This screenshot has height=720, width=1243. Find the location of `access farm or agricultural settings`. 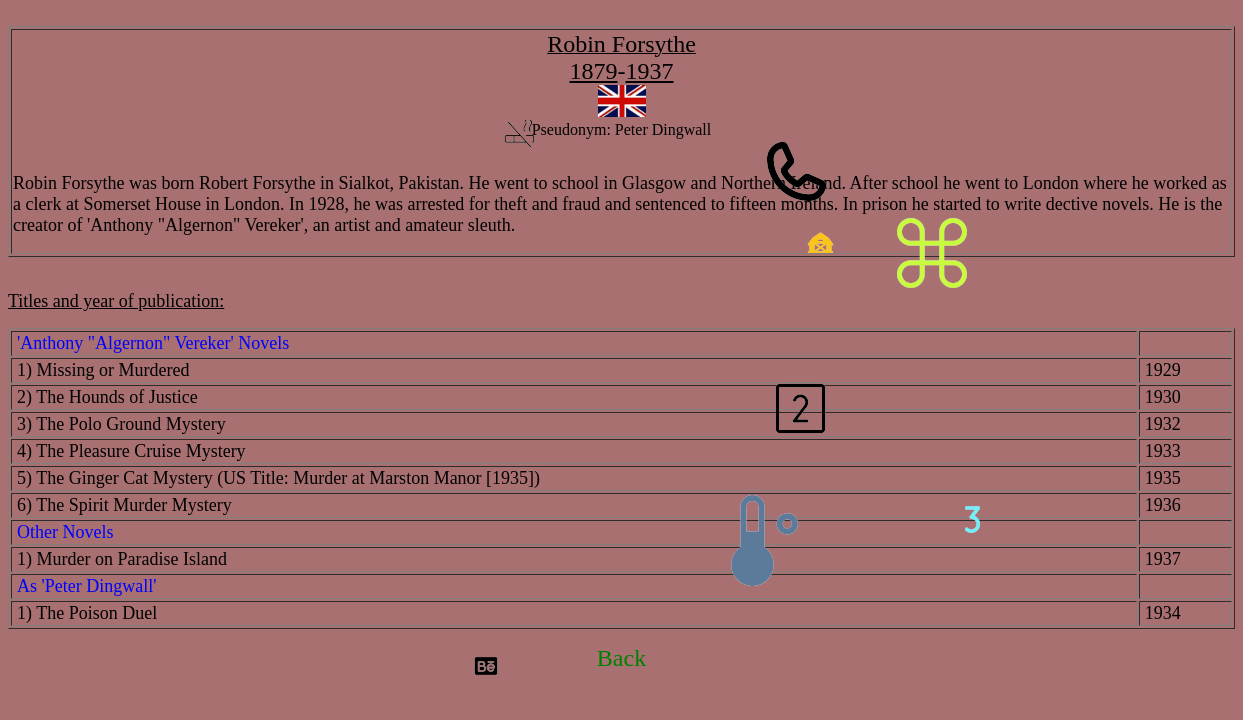

access farm or agricultural settings is located at coordinates (820, 244).